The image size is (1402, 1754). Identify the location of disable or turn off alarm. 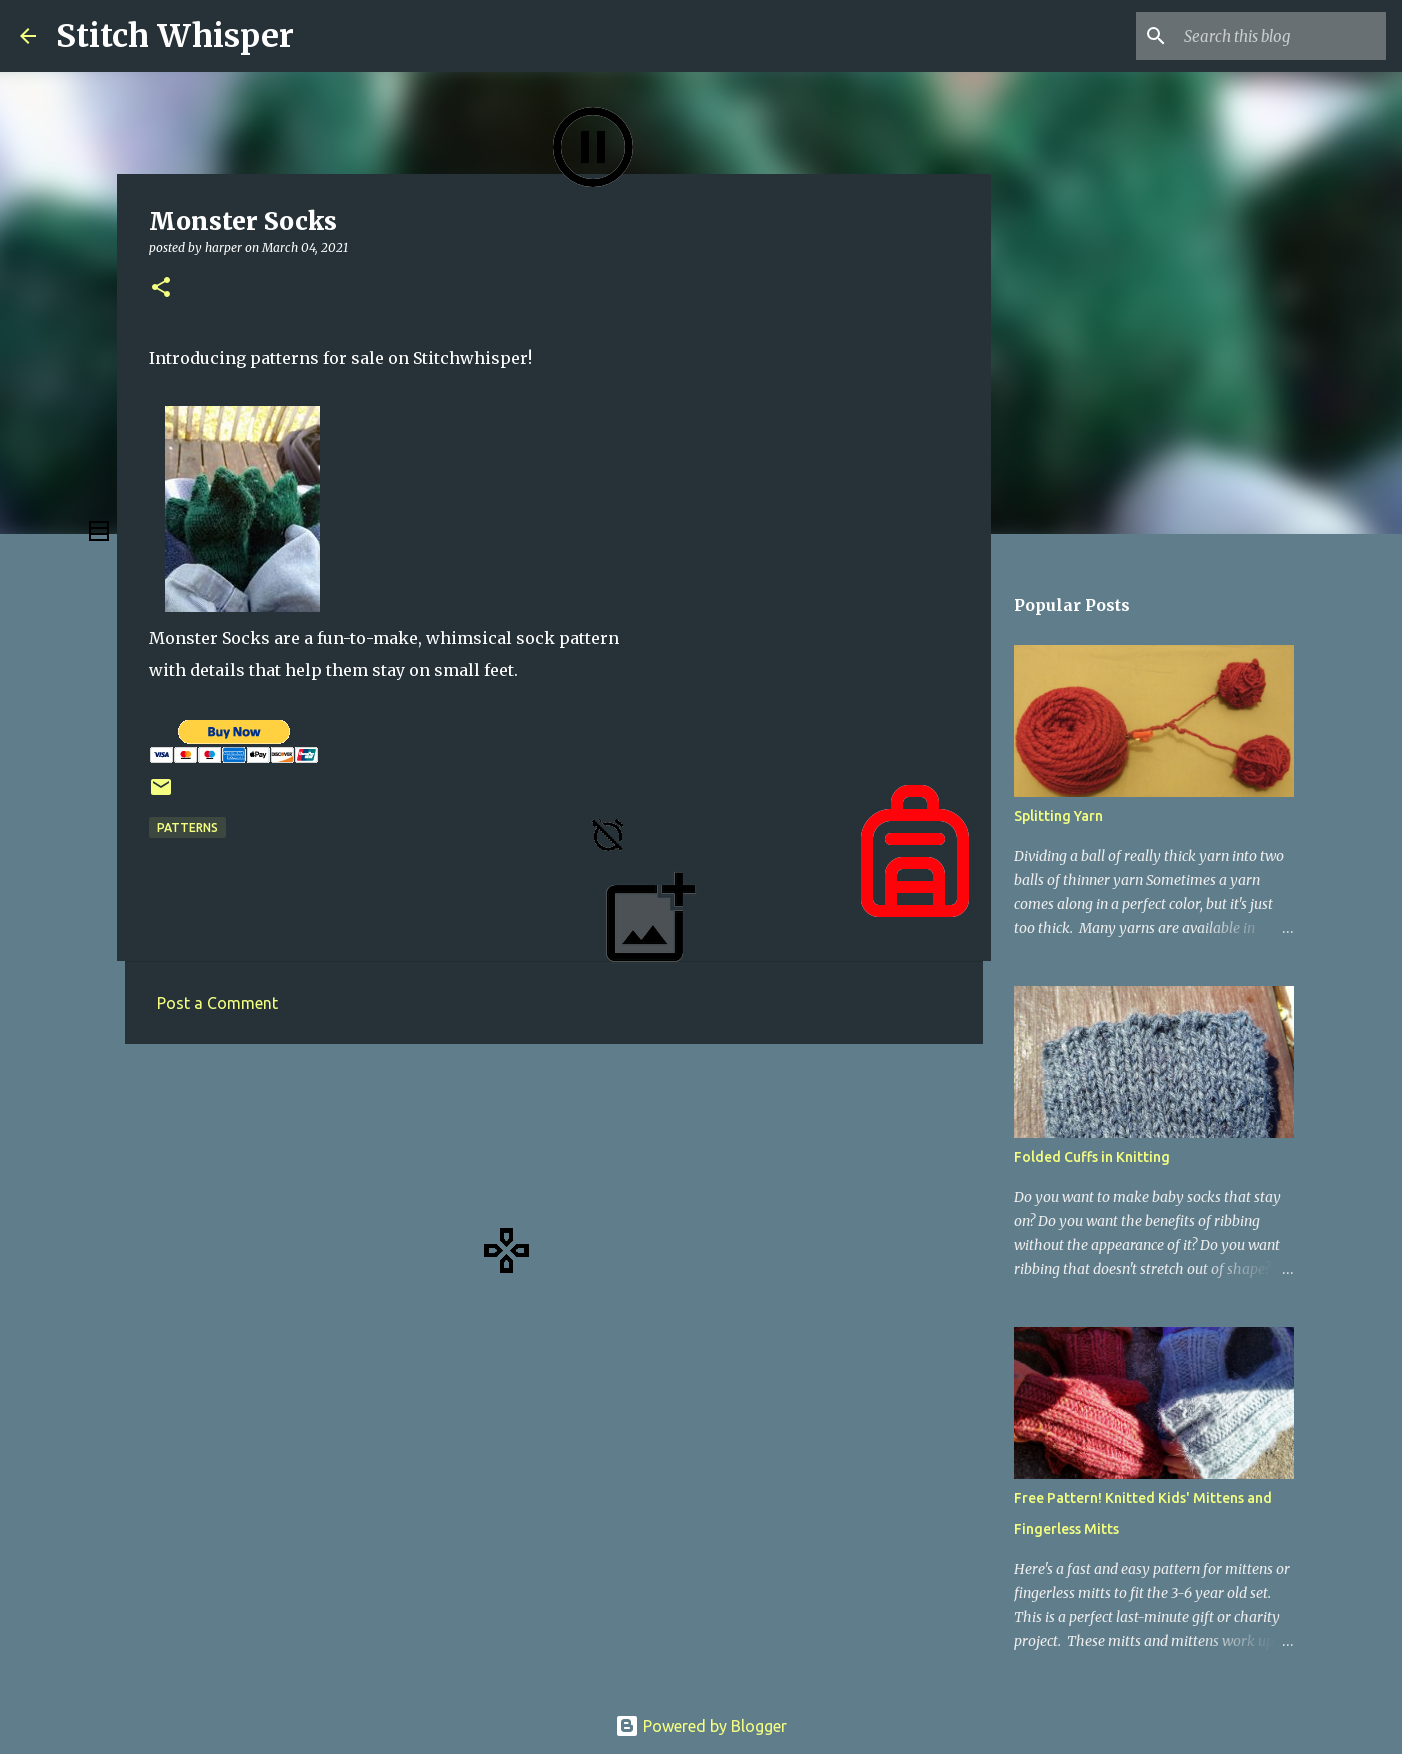
(608, 835).